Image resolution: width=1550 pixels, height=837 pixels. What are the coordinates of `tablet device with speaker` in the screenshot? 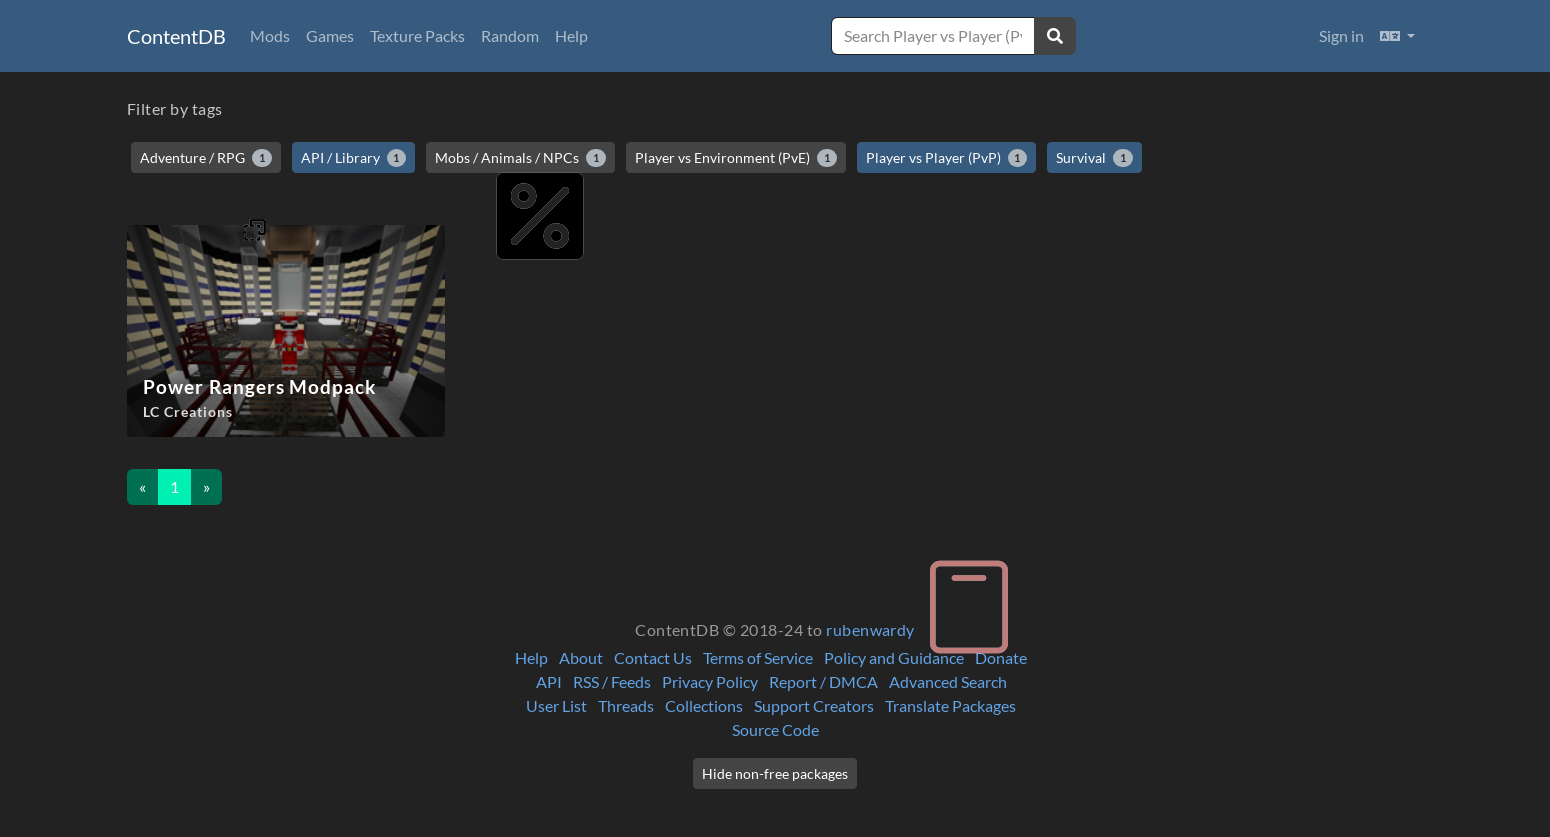 It's located at (969, 607).